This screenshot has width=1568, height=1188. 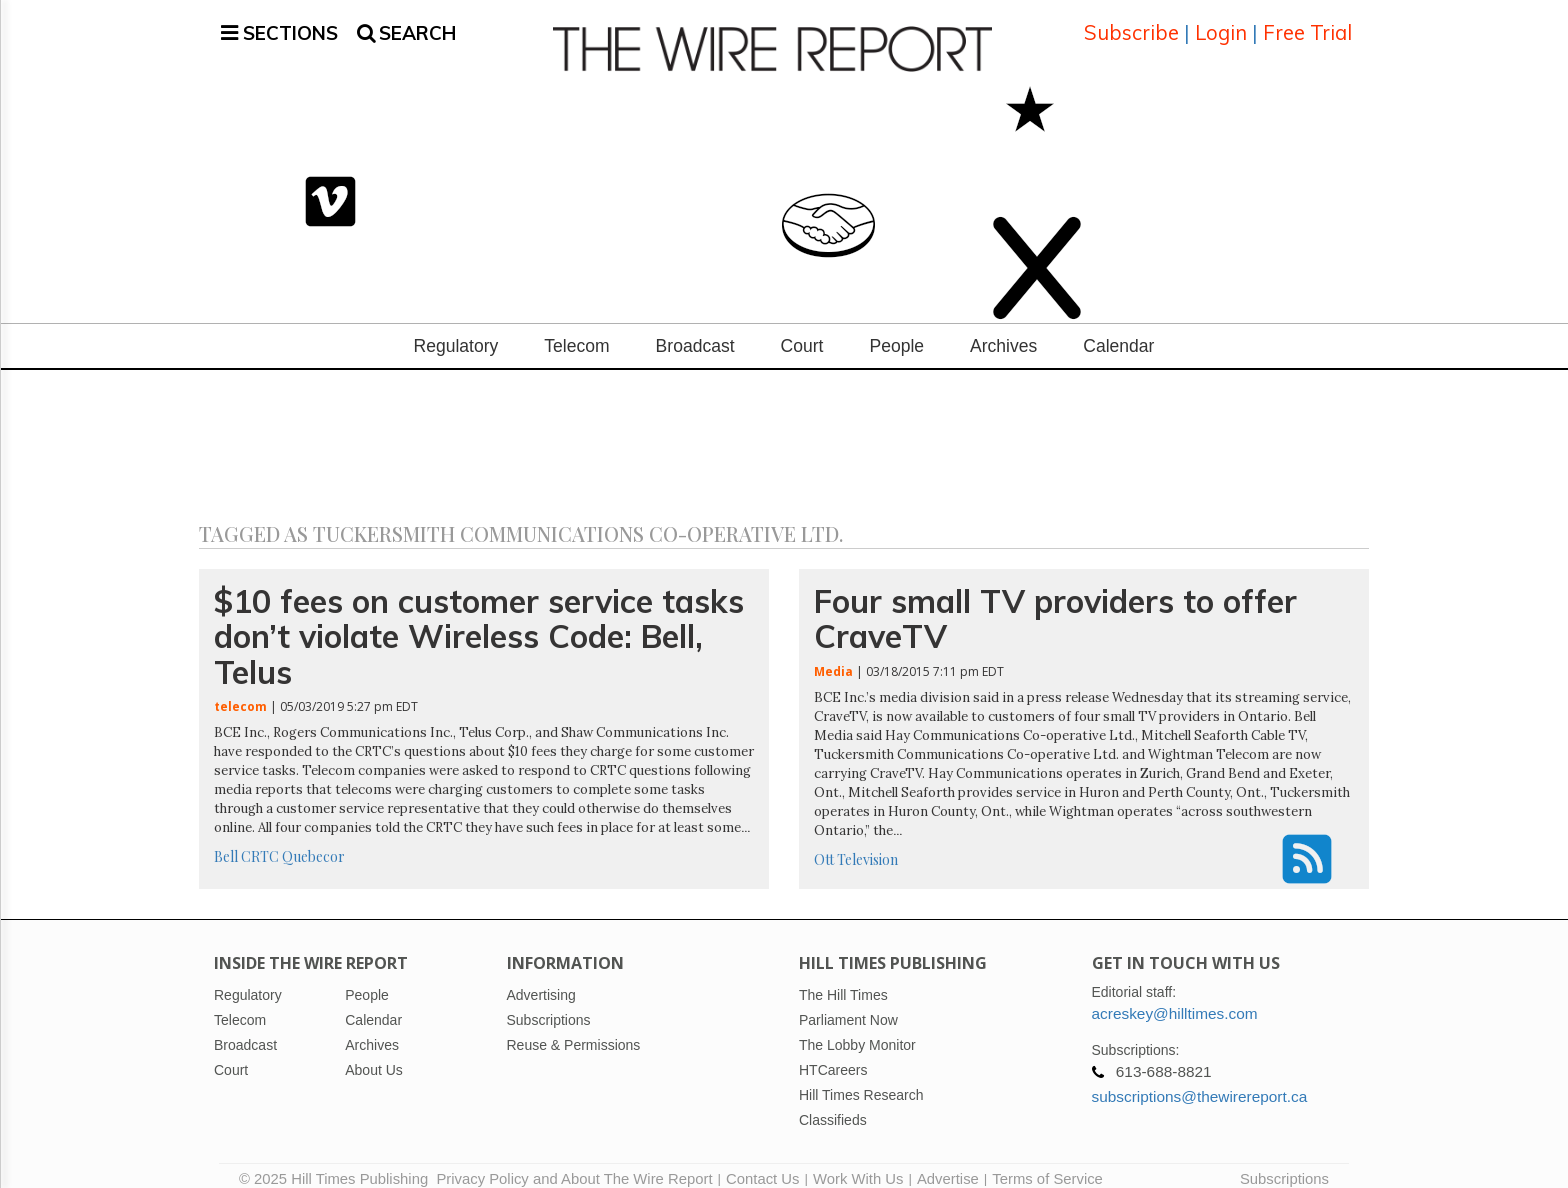 I want to click on pay with mercado pago, so click(x=828, y=225).